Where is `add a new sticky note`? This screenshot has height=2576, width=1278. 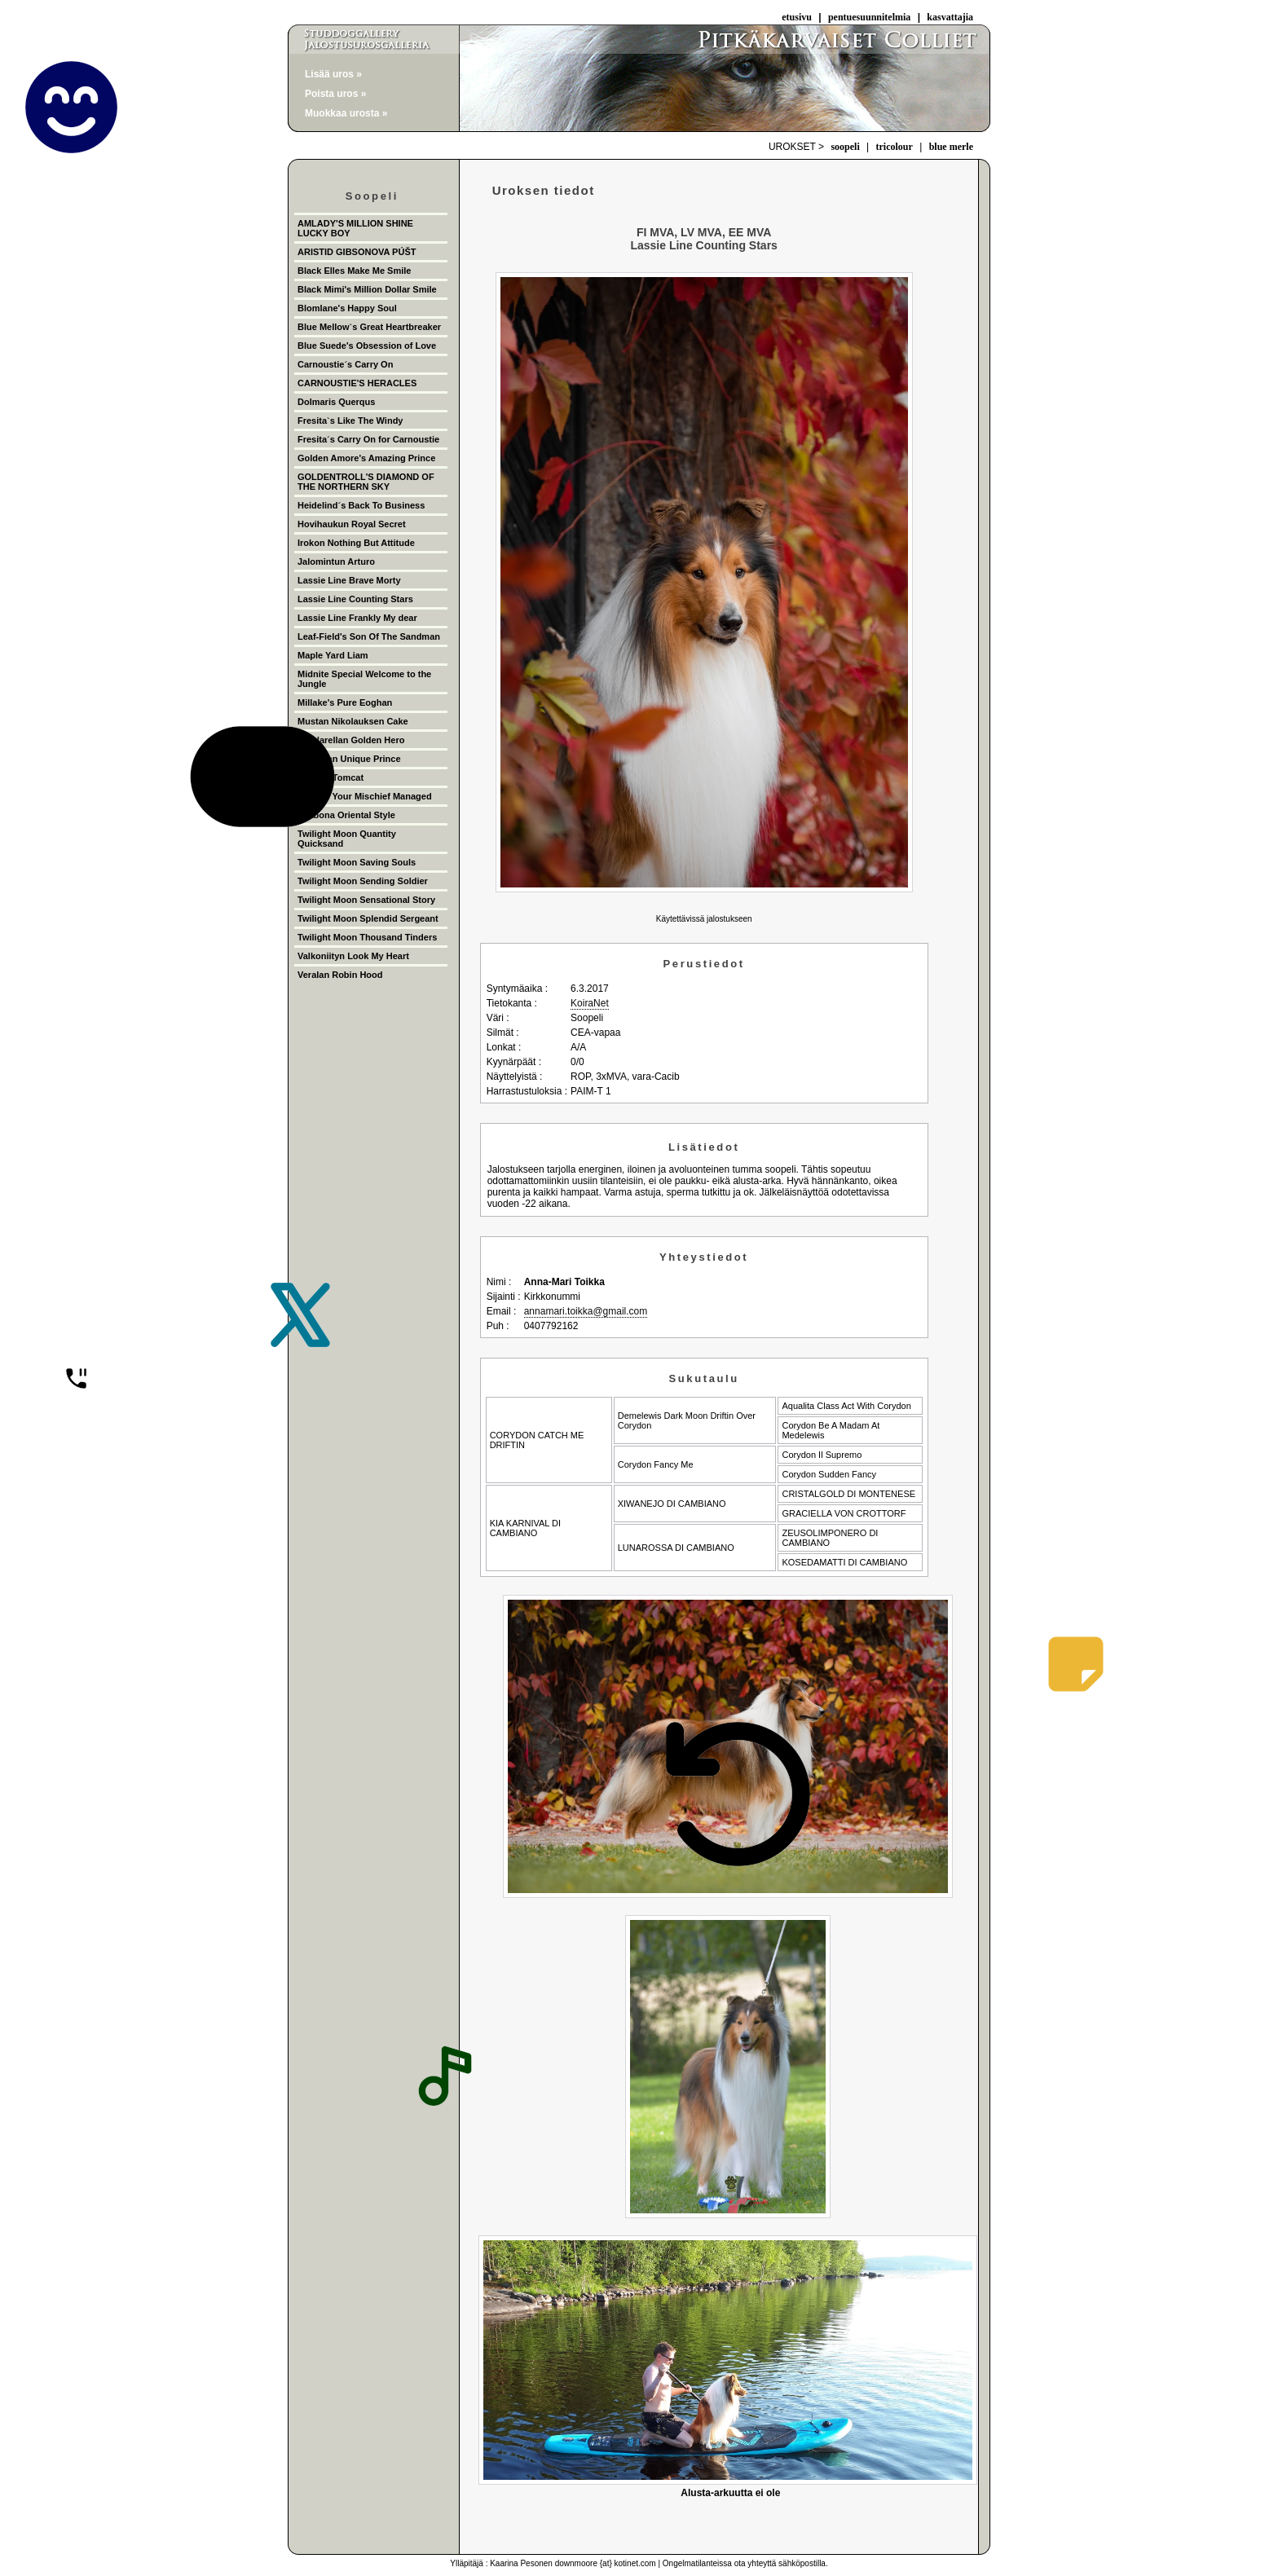
add a new sticky note is located at coordinates (1076, 1664).